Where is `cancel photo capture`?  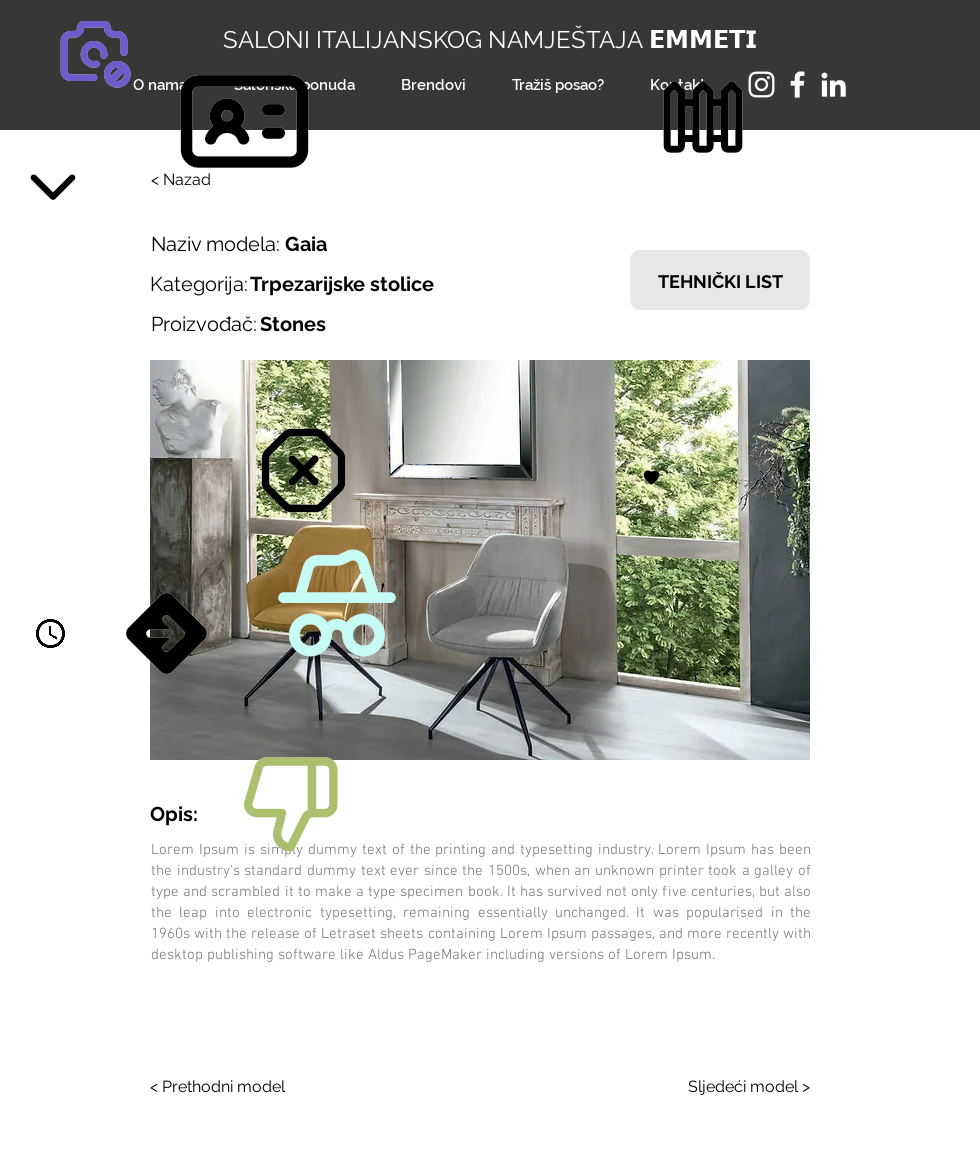
cancel photo capture is located at coordinates (94, 51).